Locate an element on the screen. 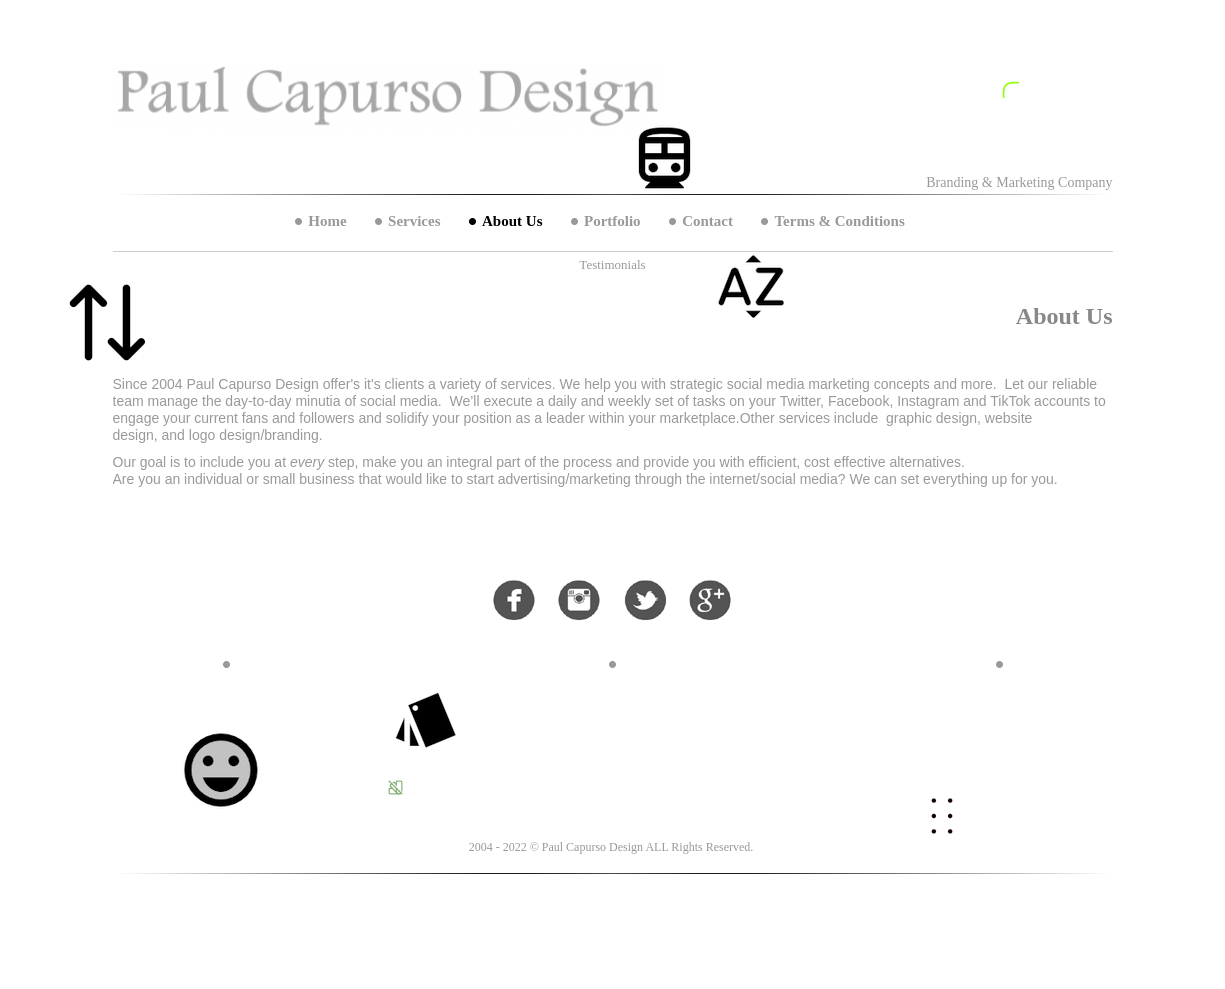 This screenshot has width=1225, height=989. disable color picker or swatch tool is located at coordinates (395, 787).